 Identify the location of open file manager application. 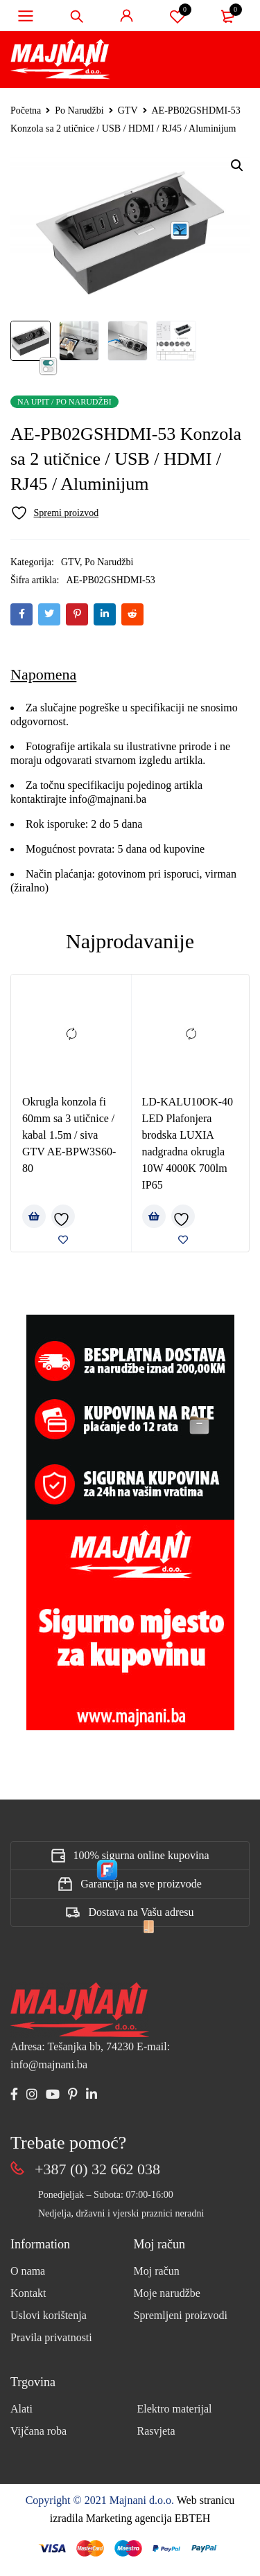
(199, 1425).